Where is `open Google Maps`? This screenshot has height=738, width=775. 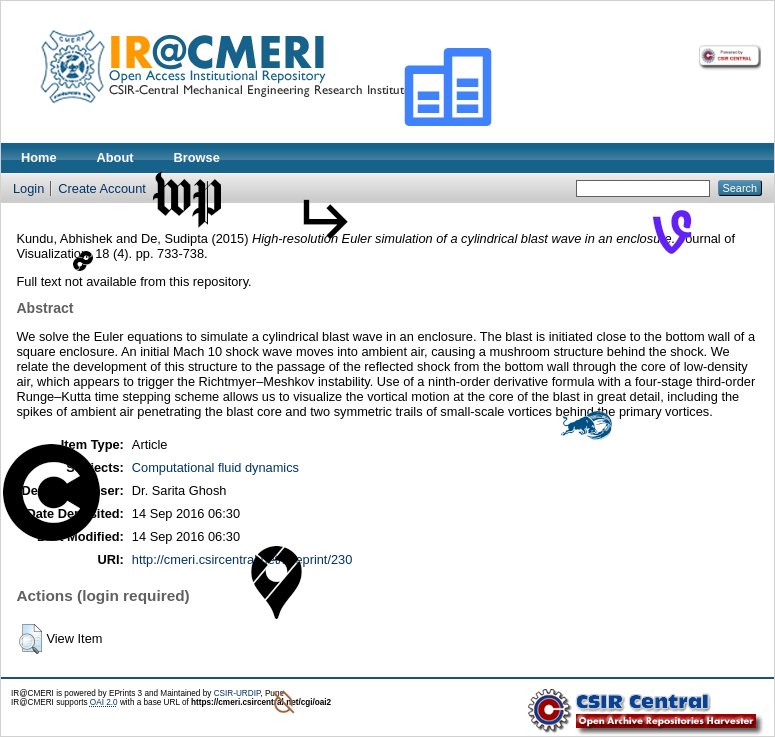
open Google Maps is located at coordinates (276, 582).